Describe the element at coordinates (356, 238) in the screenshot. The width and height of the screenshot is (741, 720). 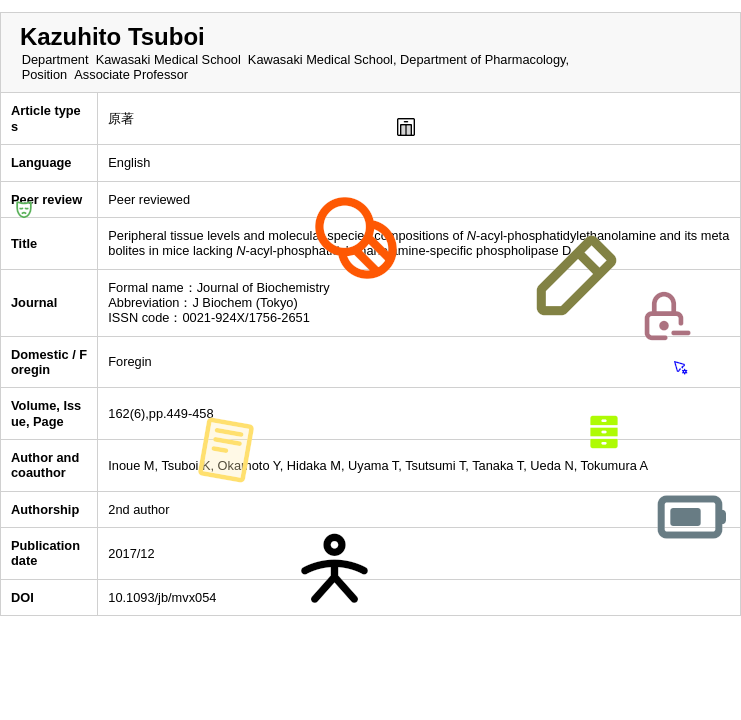
I see `subtract or remove a shape from selection` at that location.